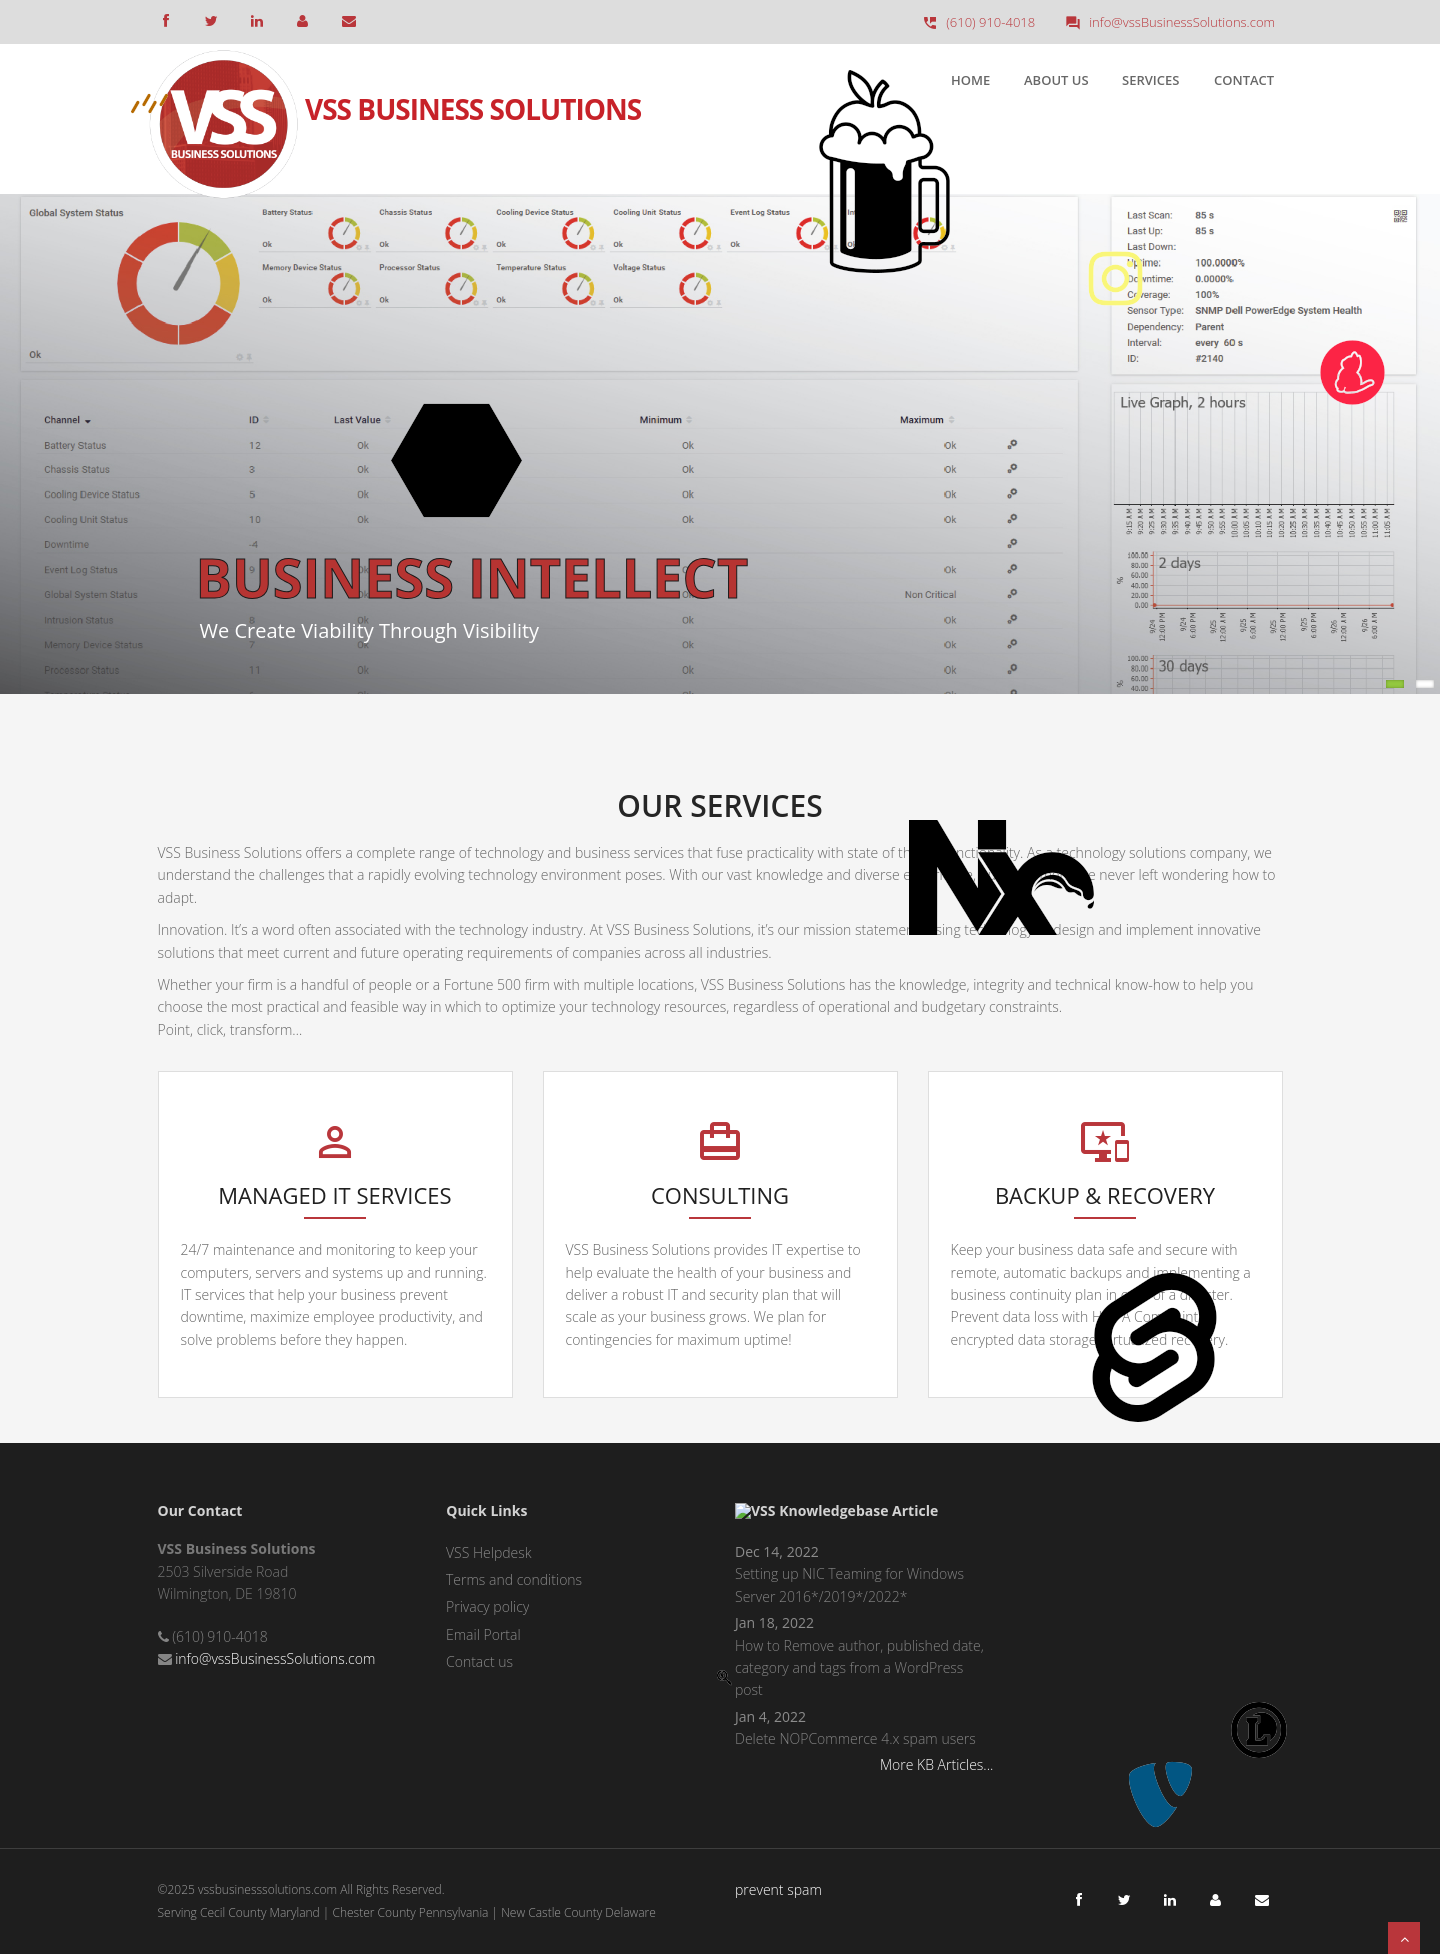 The width and height of the screenshot is (1440, 1954). I want to click on open the Instagram app, so click(1115, 278).